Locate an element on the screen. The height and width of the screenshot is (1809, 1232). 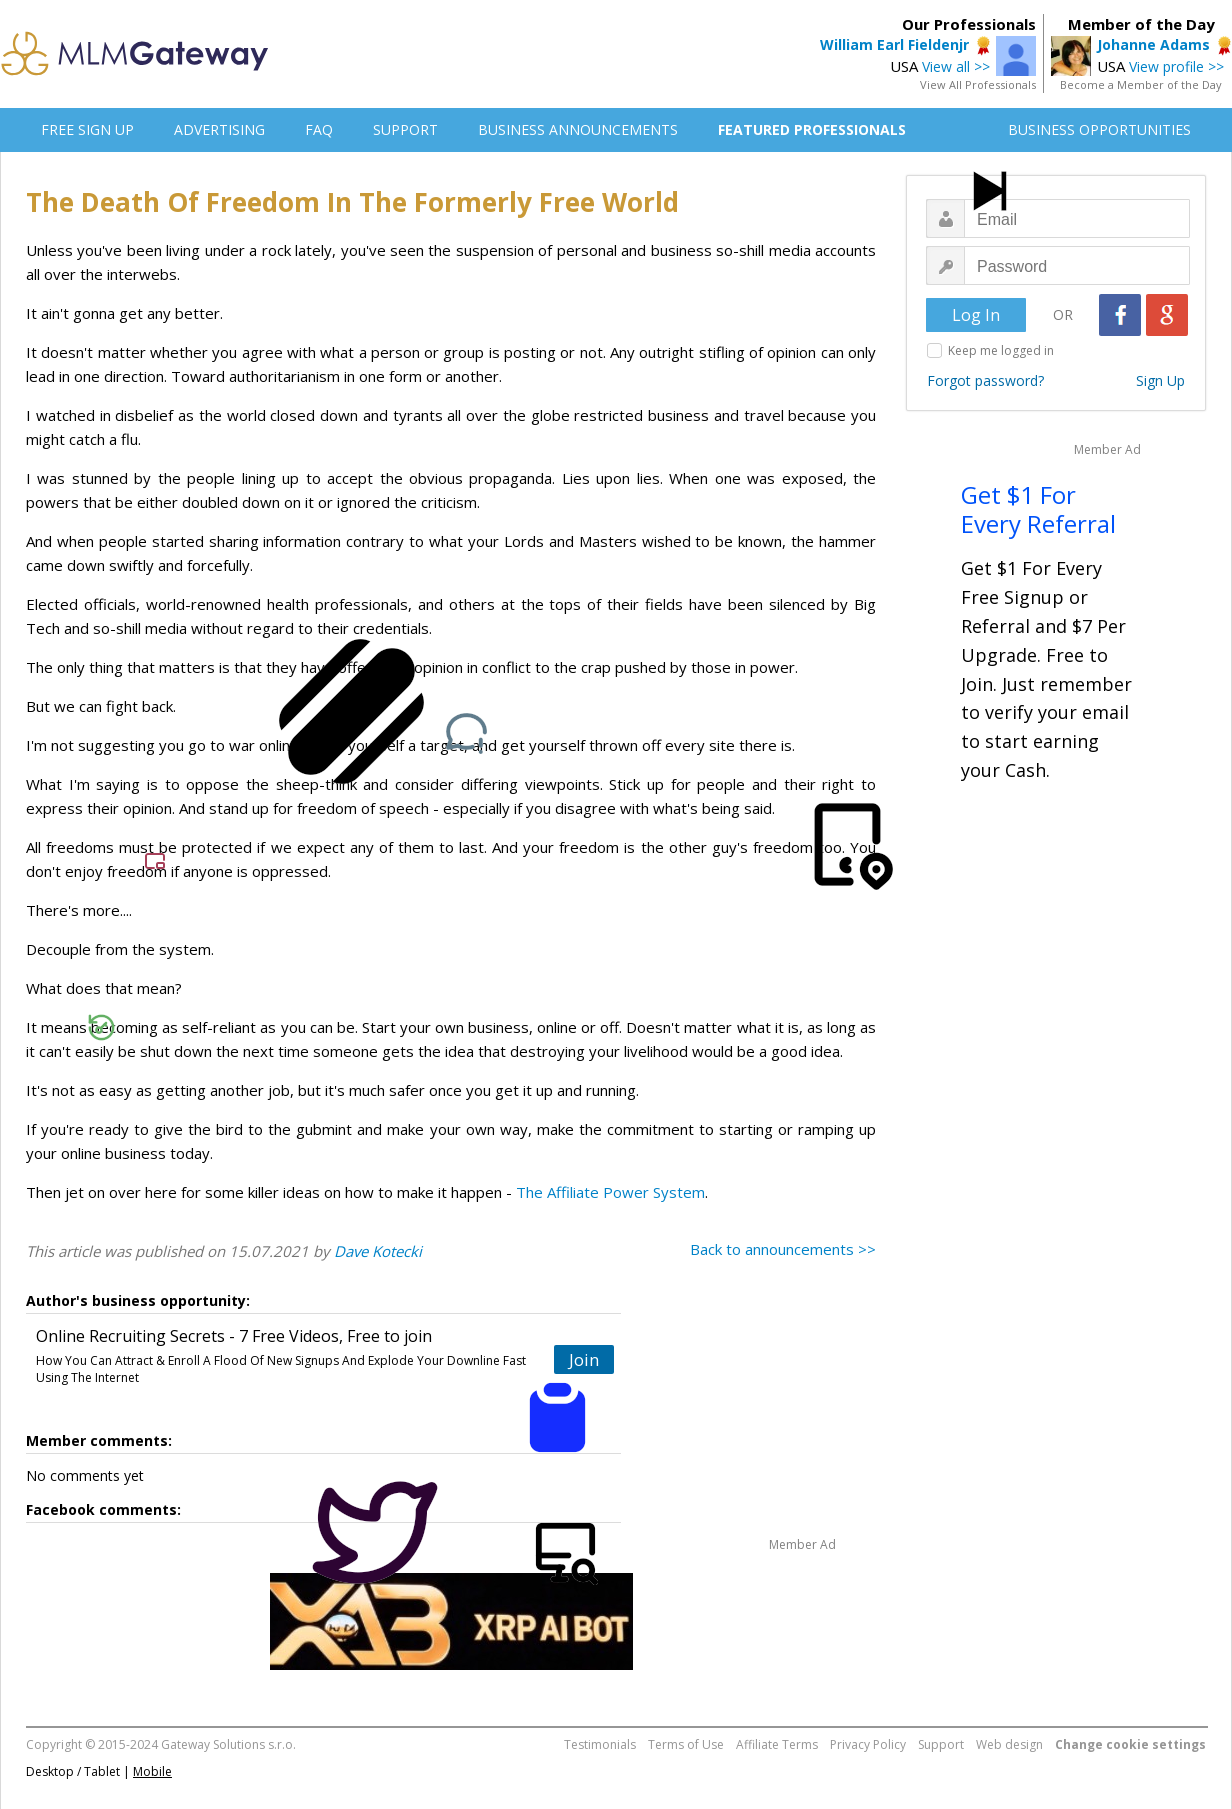
search for connected devices on your network is located at coordinates (565, 1552).